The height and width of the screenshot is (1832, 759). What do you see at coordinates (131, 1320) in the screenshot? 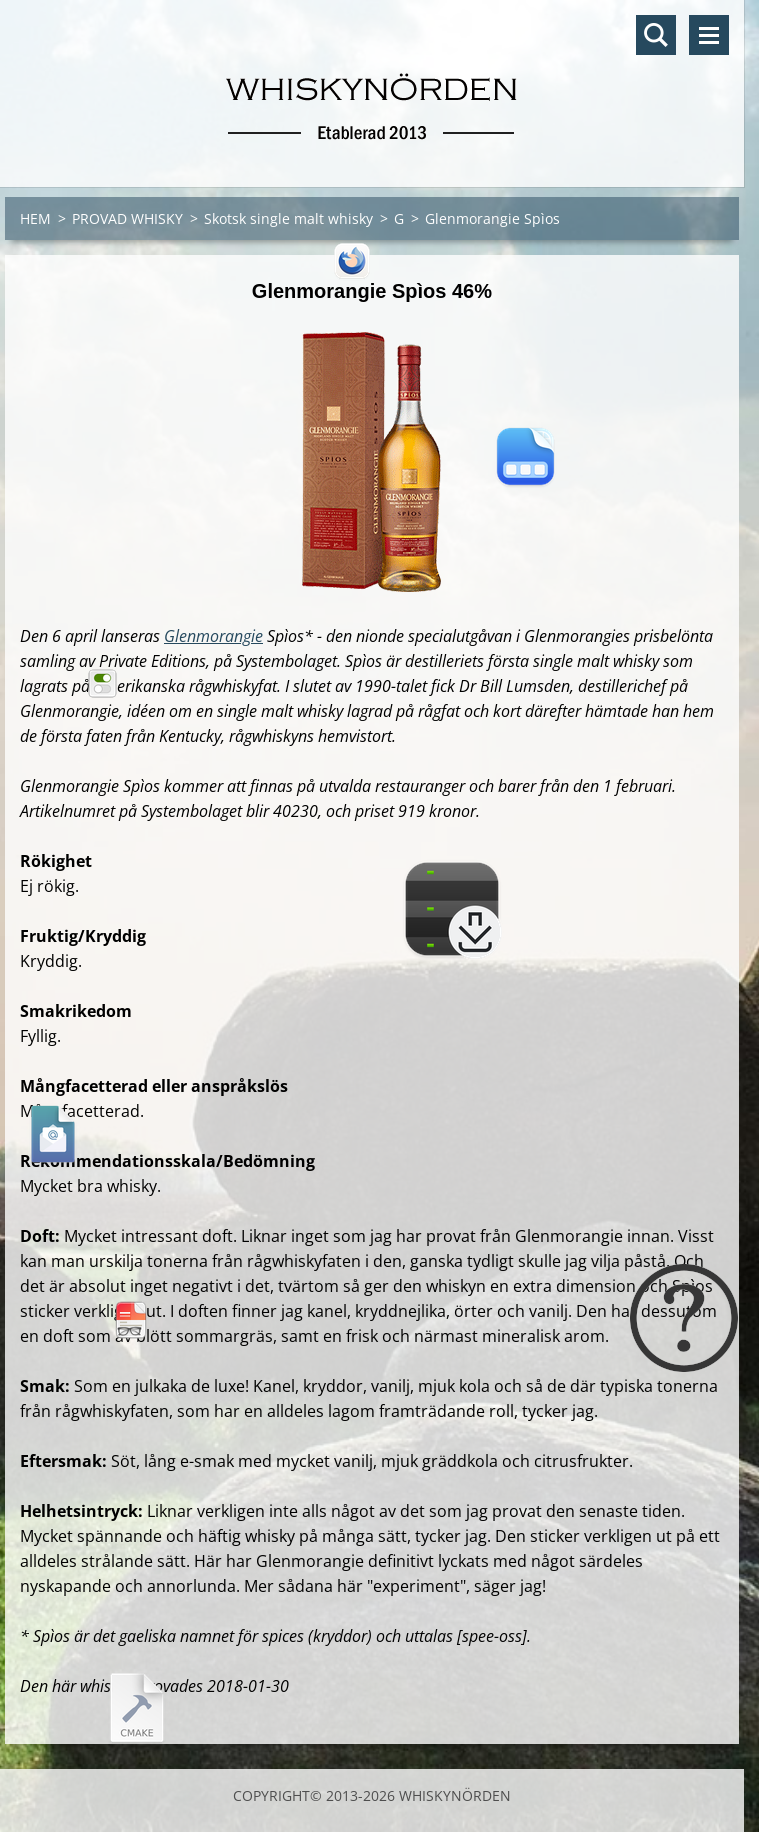
I see `open the papers app for reading articles` at bounding box center [131, 1320].